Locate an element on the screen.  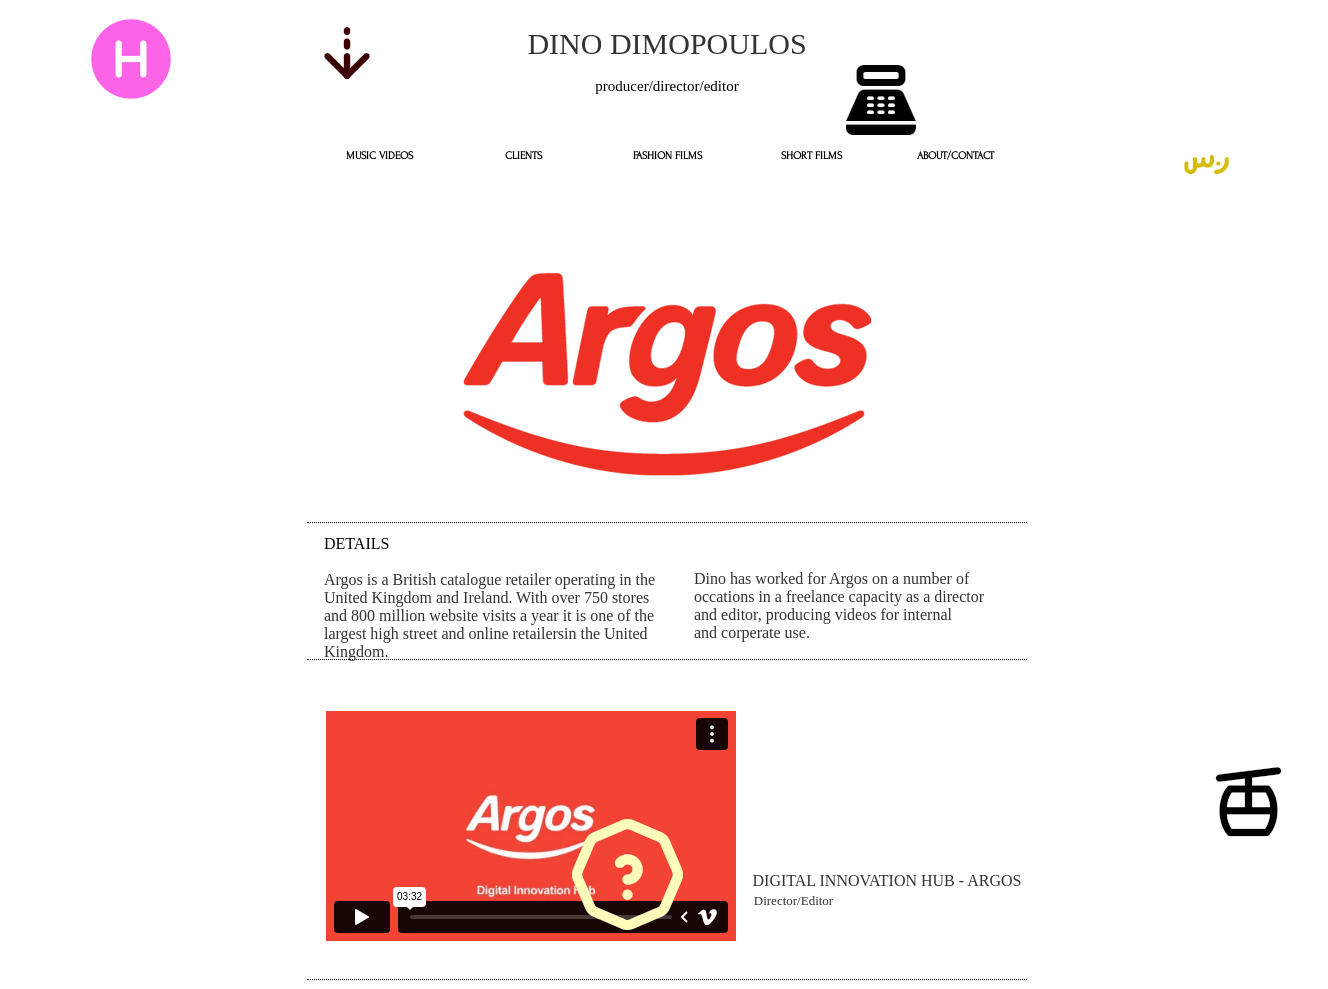
indicates price or amount in Saudi riyals is located at coordinates (1205, 163).